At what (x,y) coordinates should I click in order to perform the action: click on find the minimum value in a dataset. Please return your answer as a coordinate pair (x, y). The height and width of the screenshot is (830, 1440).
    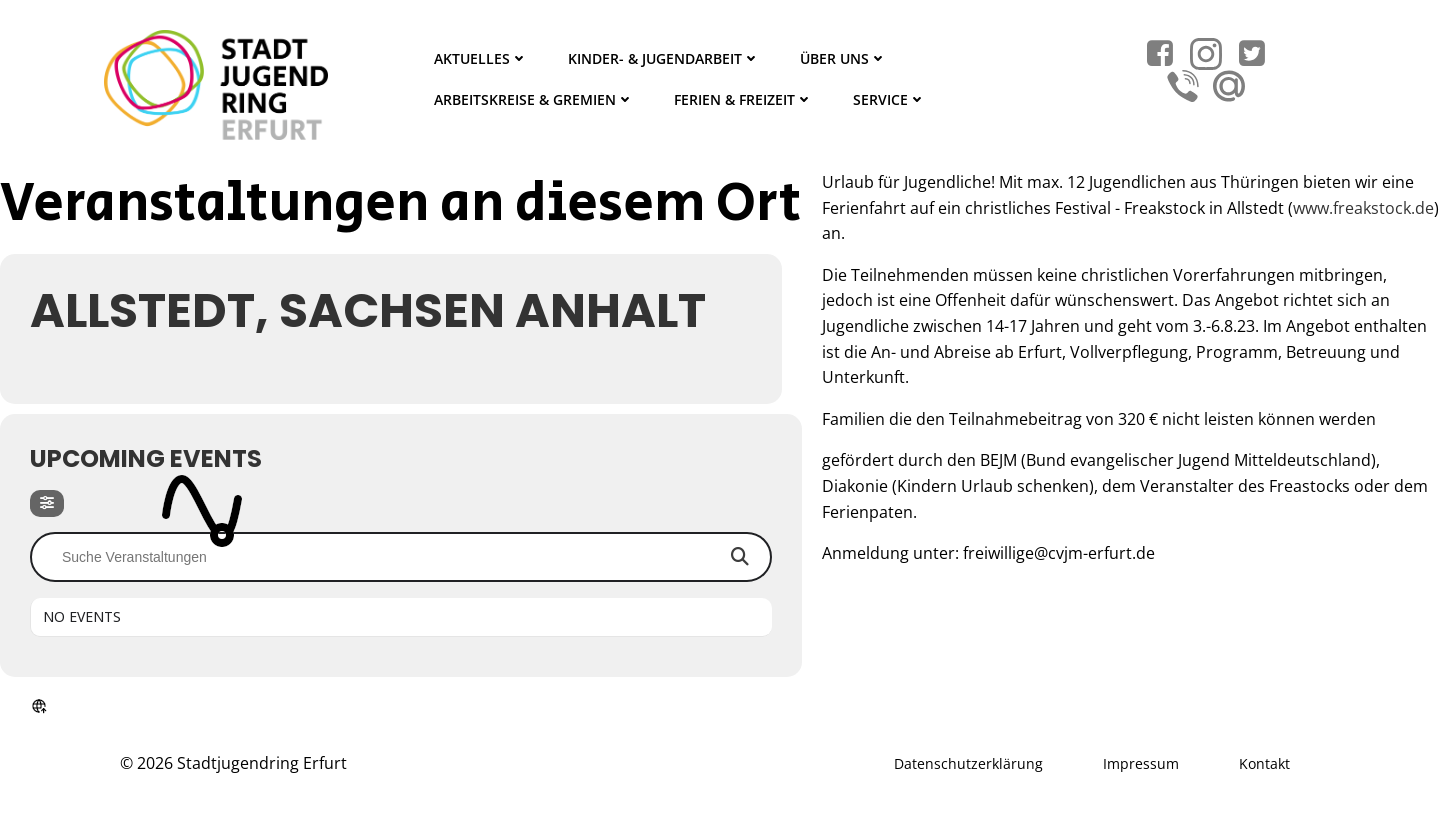
    Looking at the image, I should click on (202, 511).